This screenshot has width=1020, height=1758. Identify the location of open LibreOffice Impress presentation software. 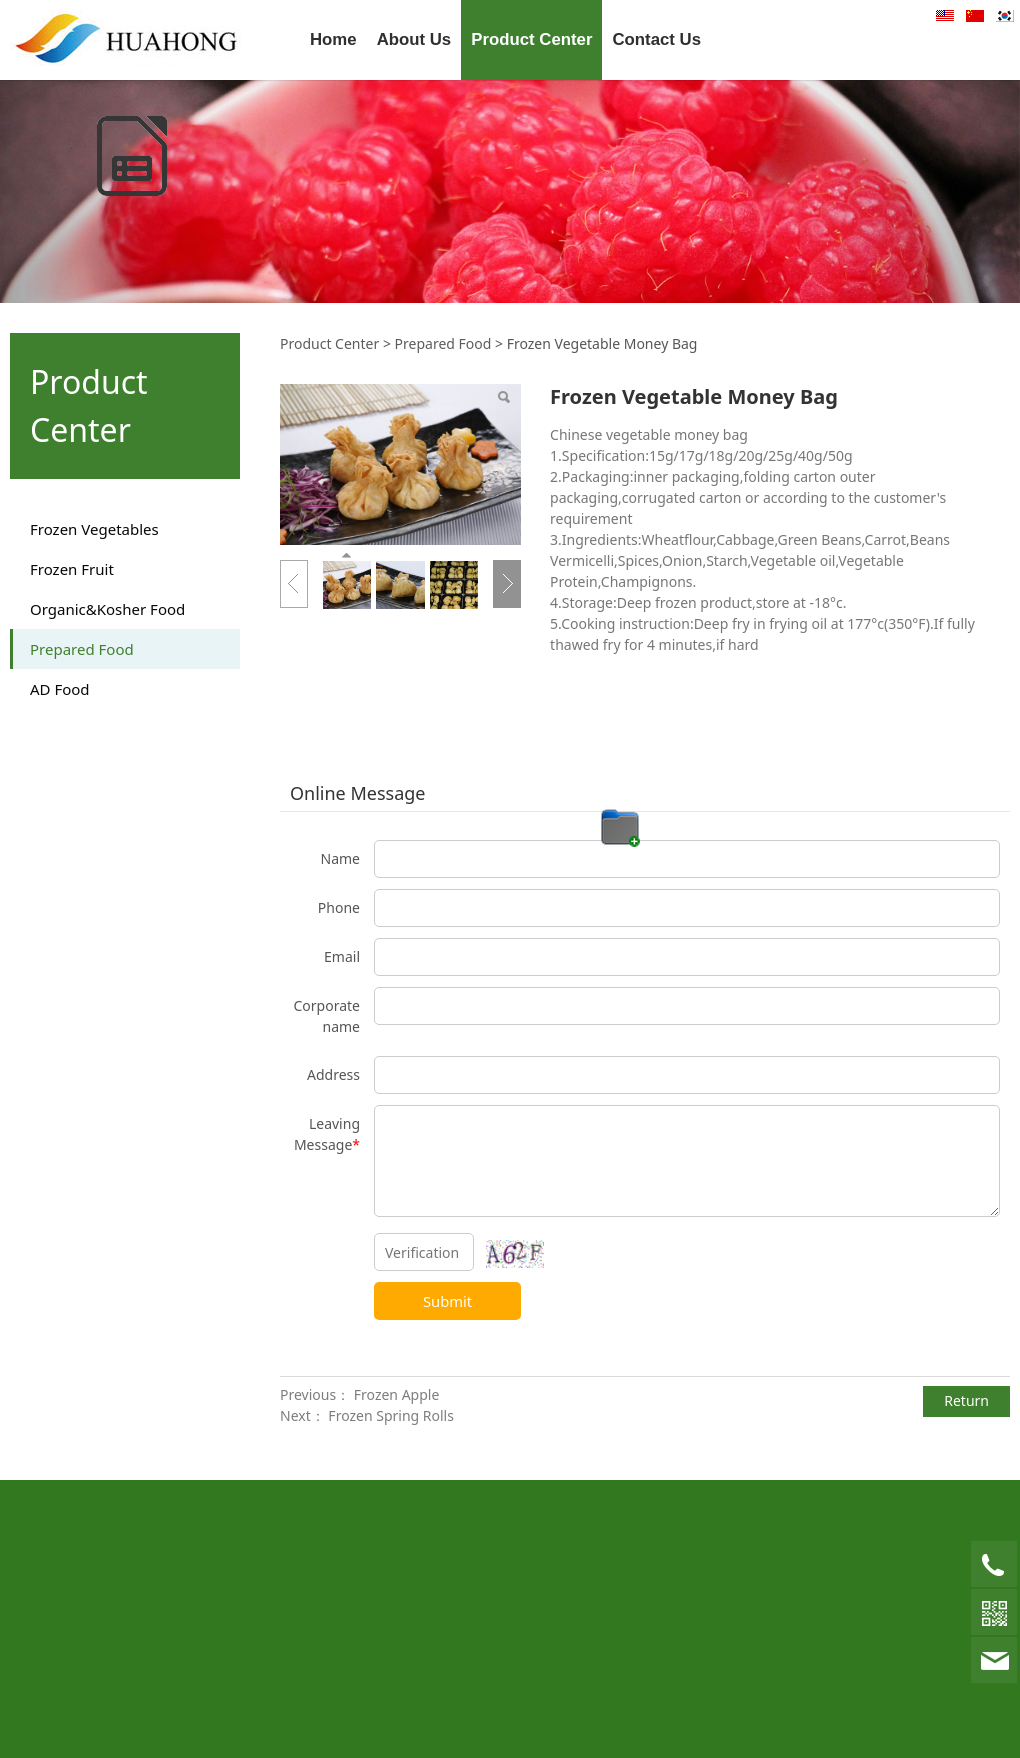
(132, 156).